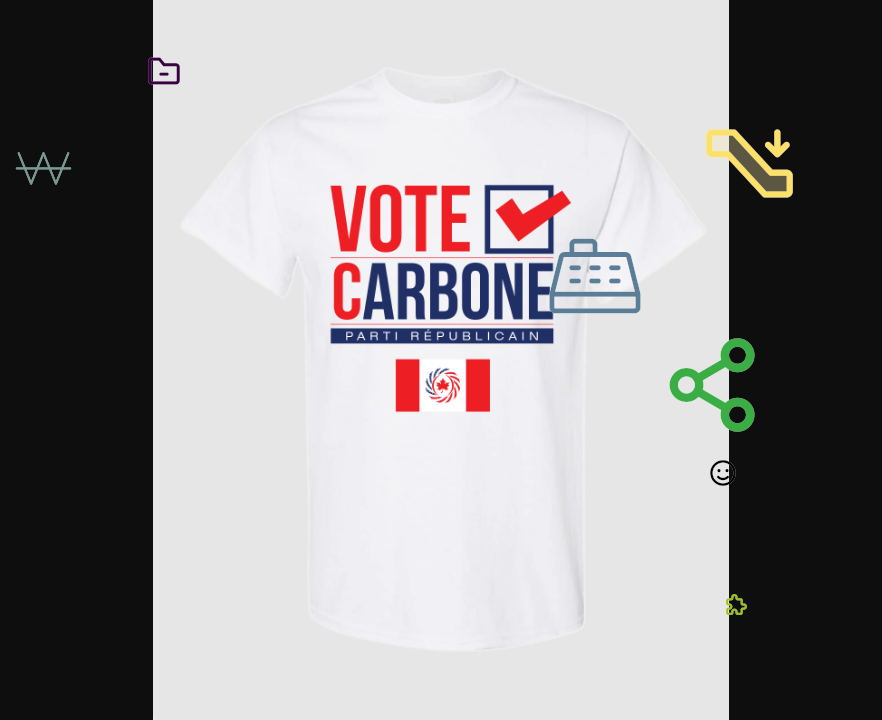 The width and height of the screenshot is (882, 720). I want to click on indicates escalator going down, so click(749, 163).